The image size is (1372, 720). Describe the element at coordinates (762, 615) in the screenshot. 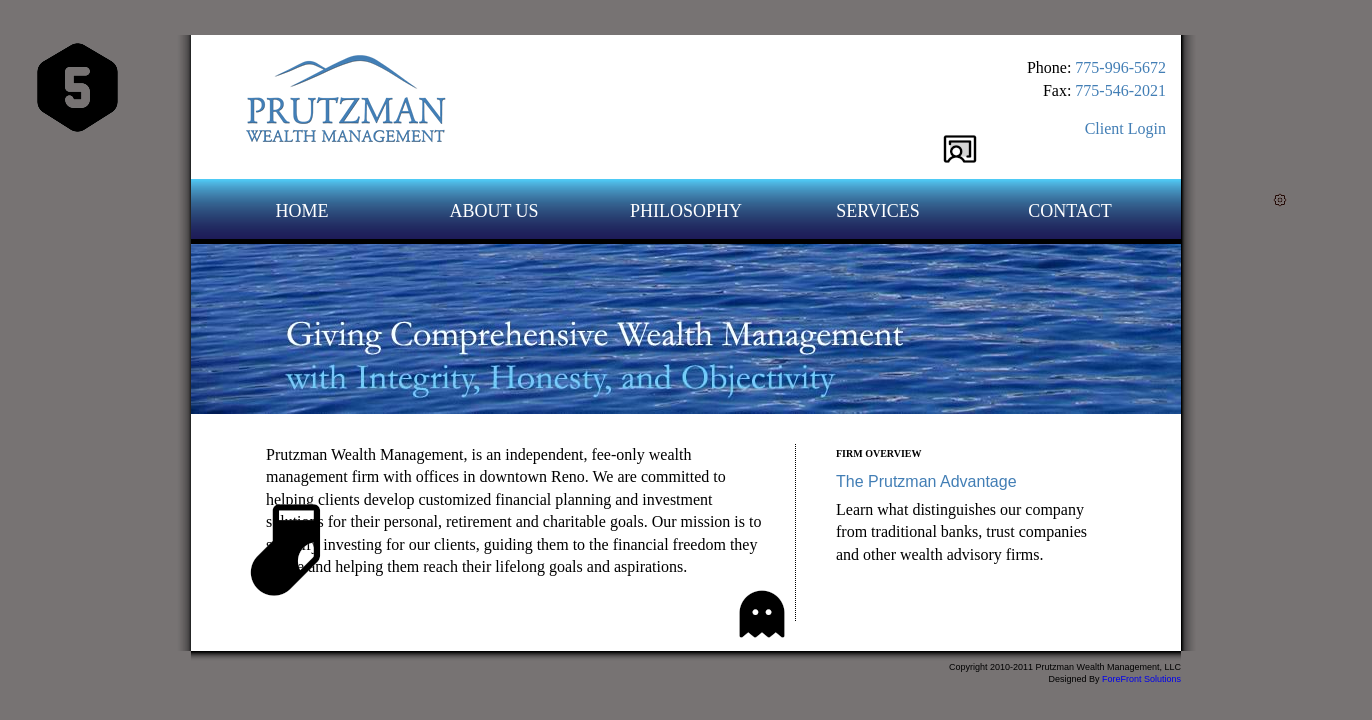

I see `toggle ghost mode or invisible status` at that location.